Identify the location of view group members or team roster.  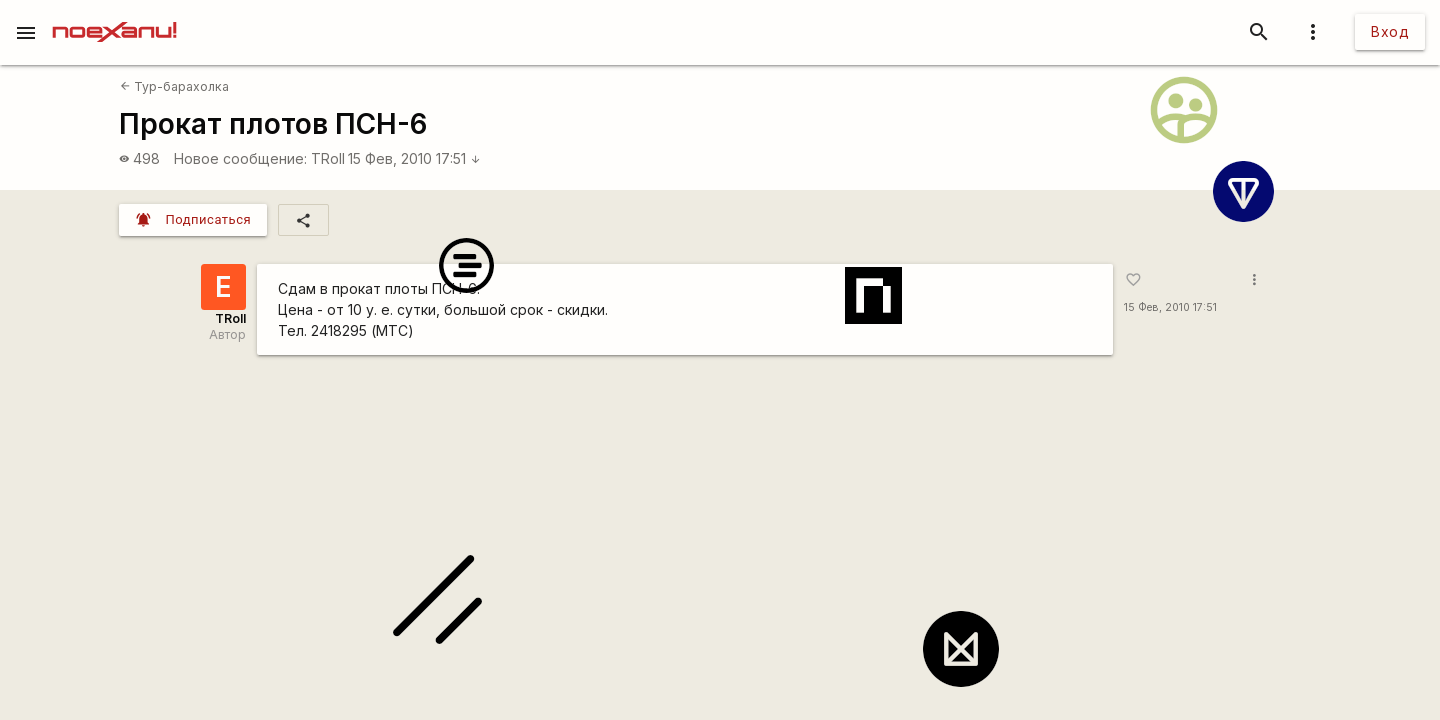
(1184, 110).